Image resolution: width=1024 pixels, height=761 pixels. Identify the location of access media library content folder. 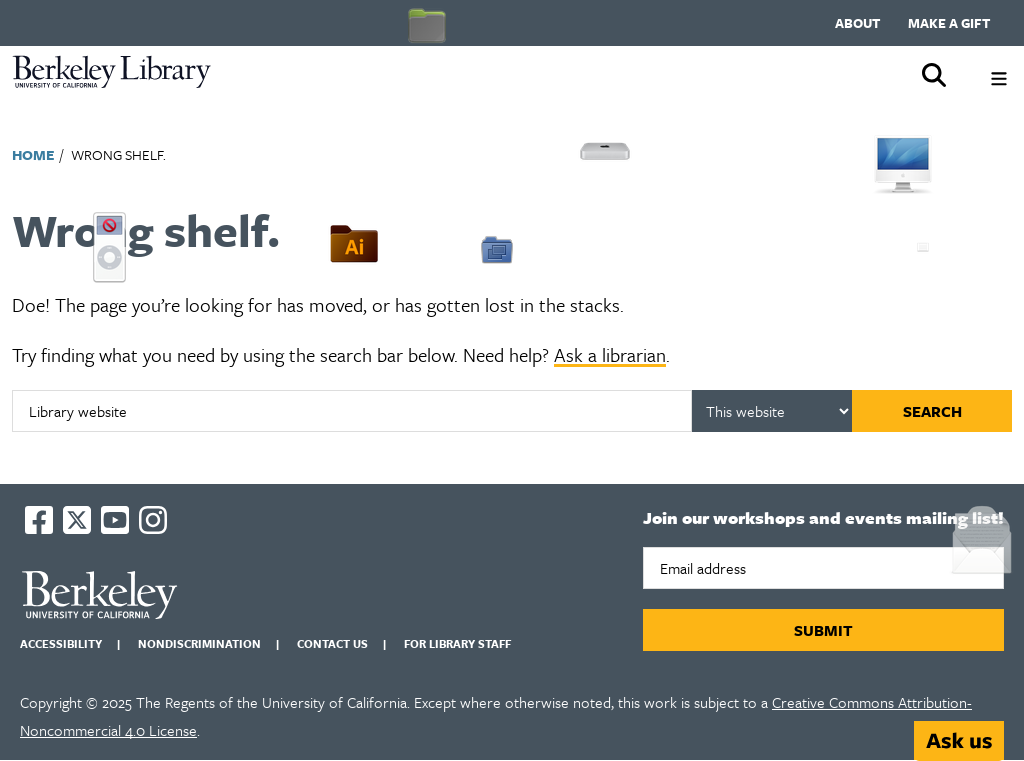
(497, 250).